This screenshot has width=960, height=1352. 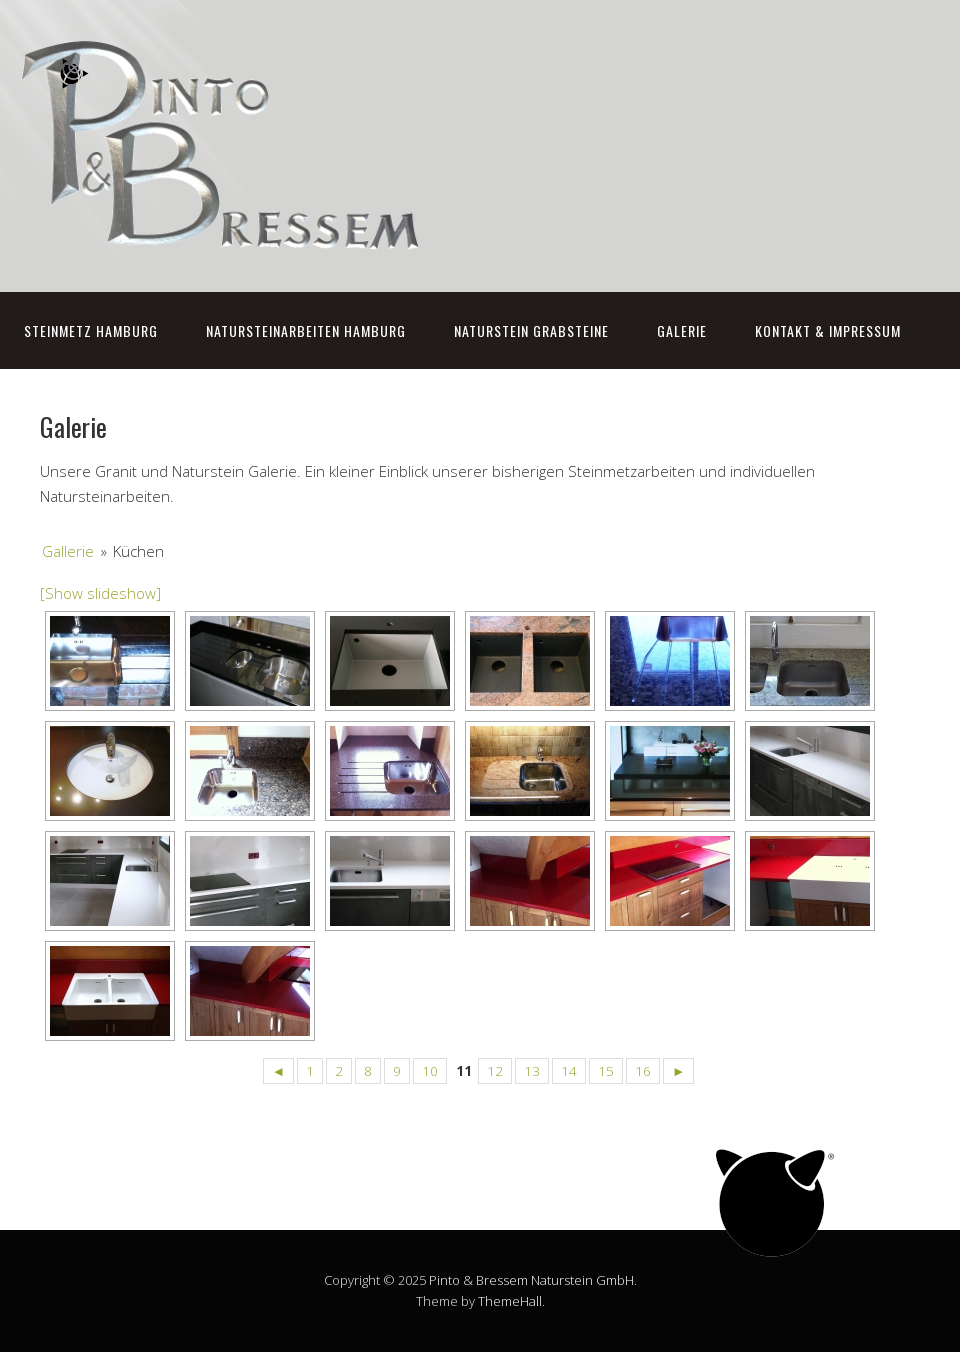 What do you see at coordinates (74, 73) in the screenshot?
I see `trimble company logo` at bounding box center [74, 73].